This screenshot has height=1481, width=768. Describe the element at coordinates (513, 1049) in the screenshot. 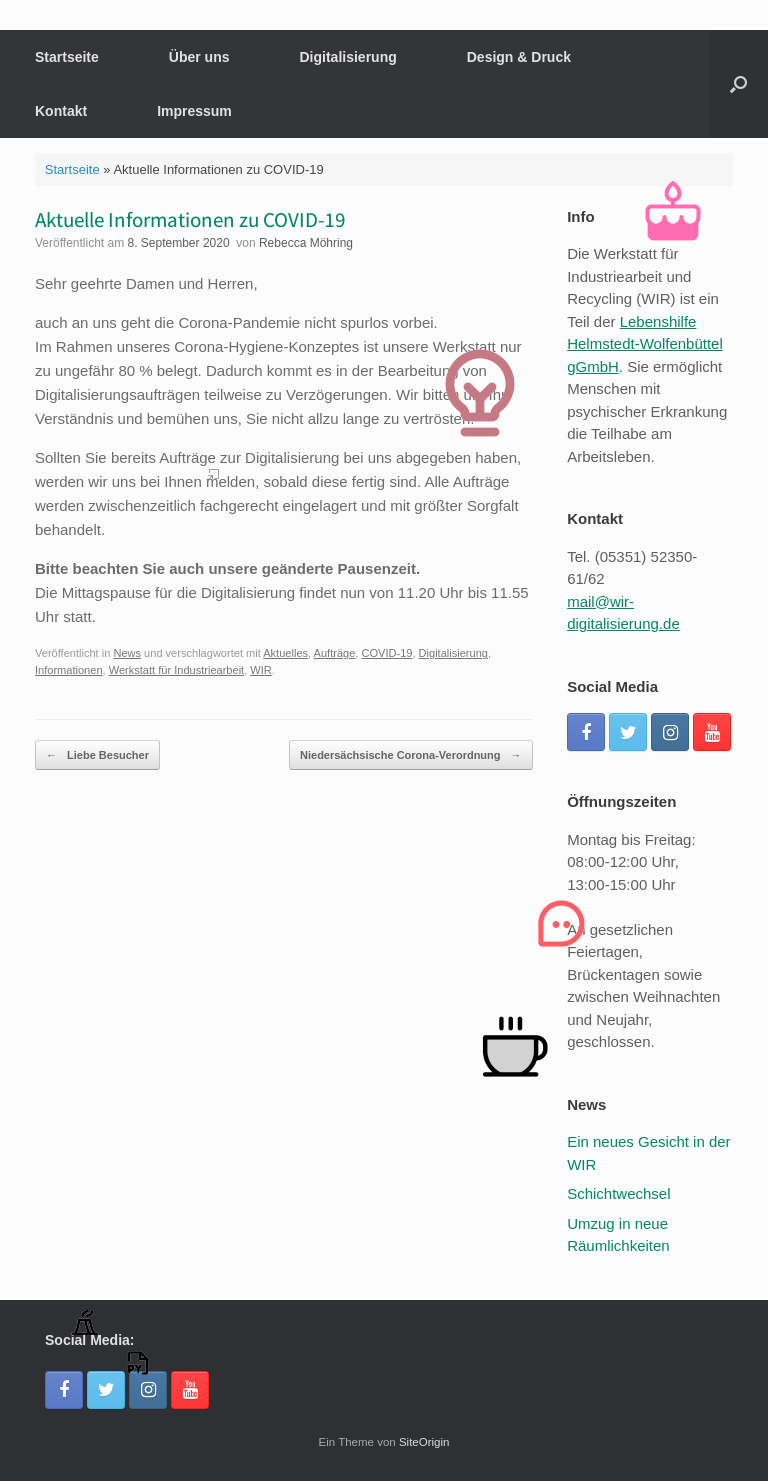

I see `find nearby coffee shops or cafés` at that location.